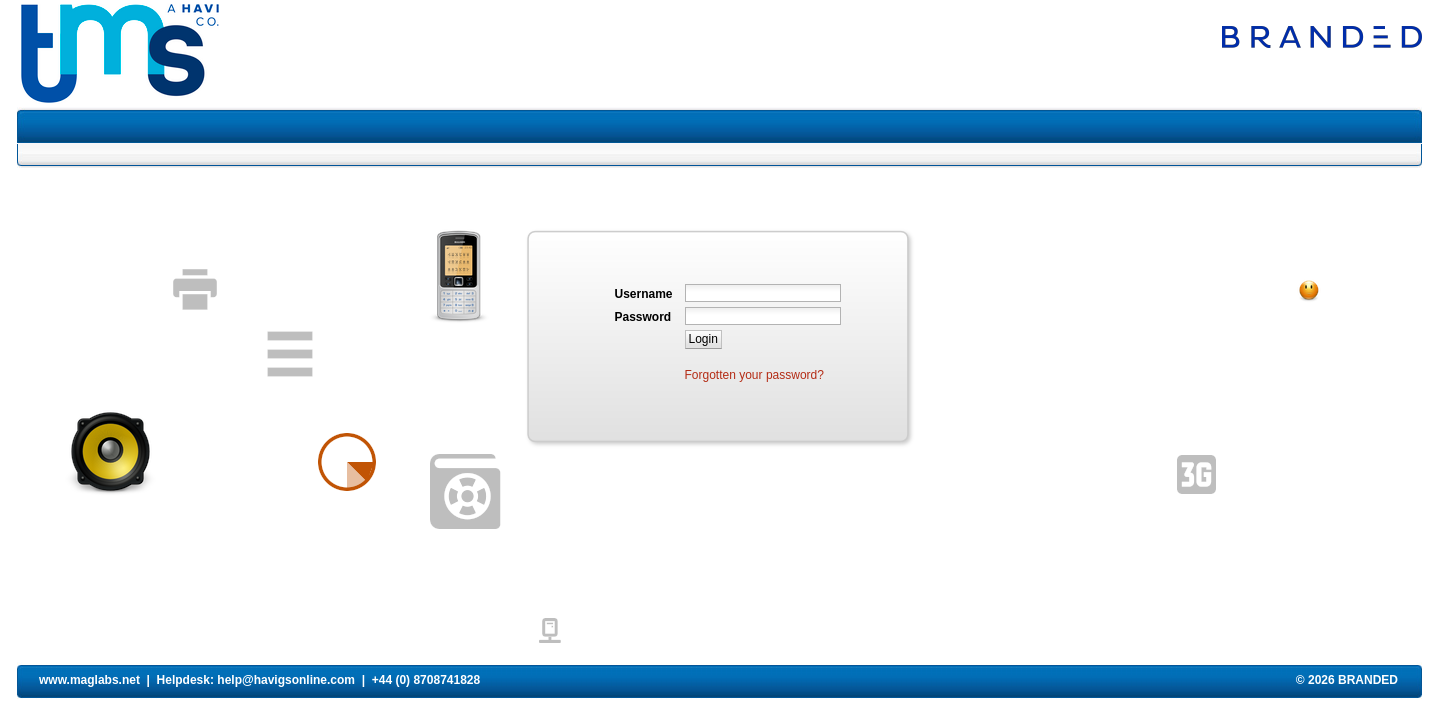 The image size is (1439, 720). Describe the element at coordinates (290, 354) in the screenshot. I see `open the main menu` at that location.